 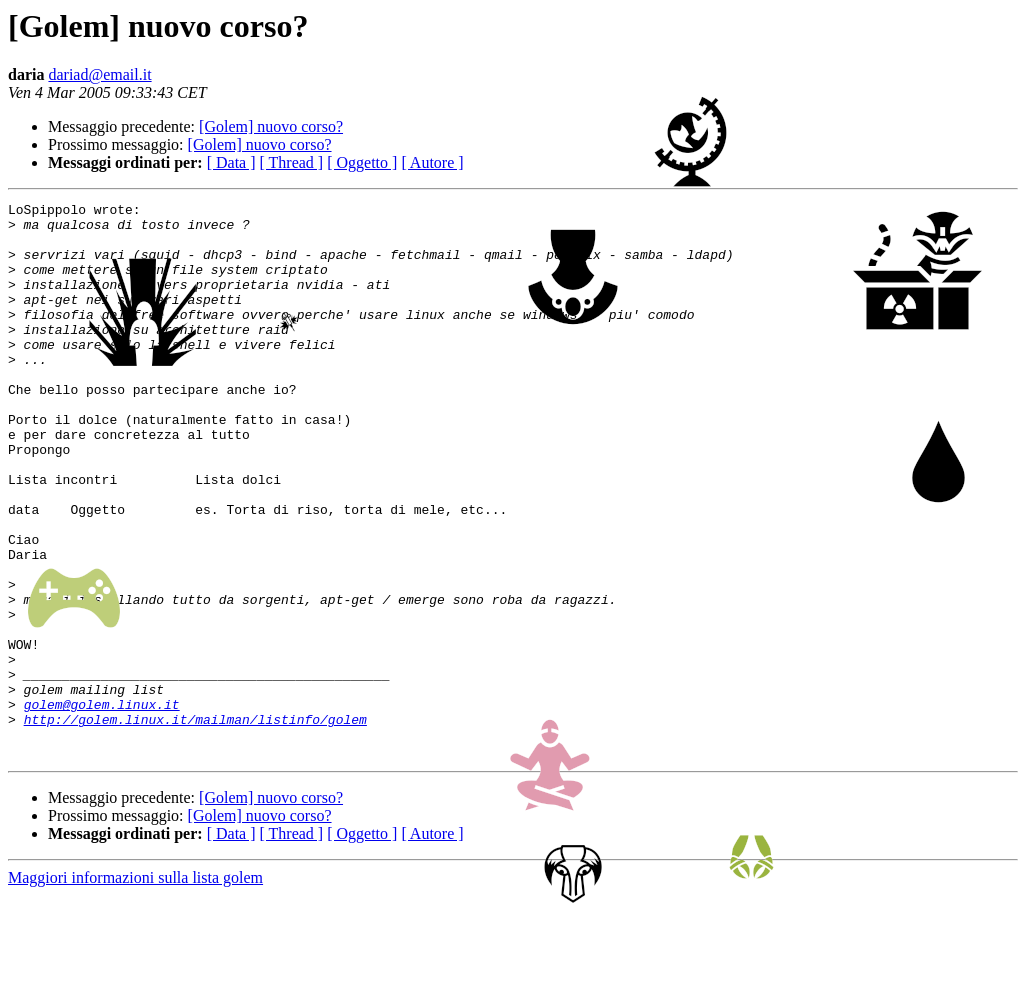 What do you see at coordinates (938, 461) in the screenshot?
I see `indicates water or hydration level` at bounding box center [938, 461].